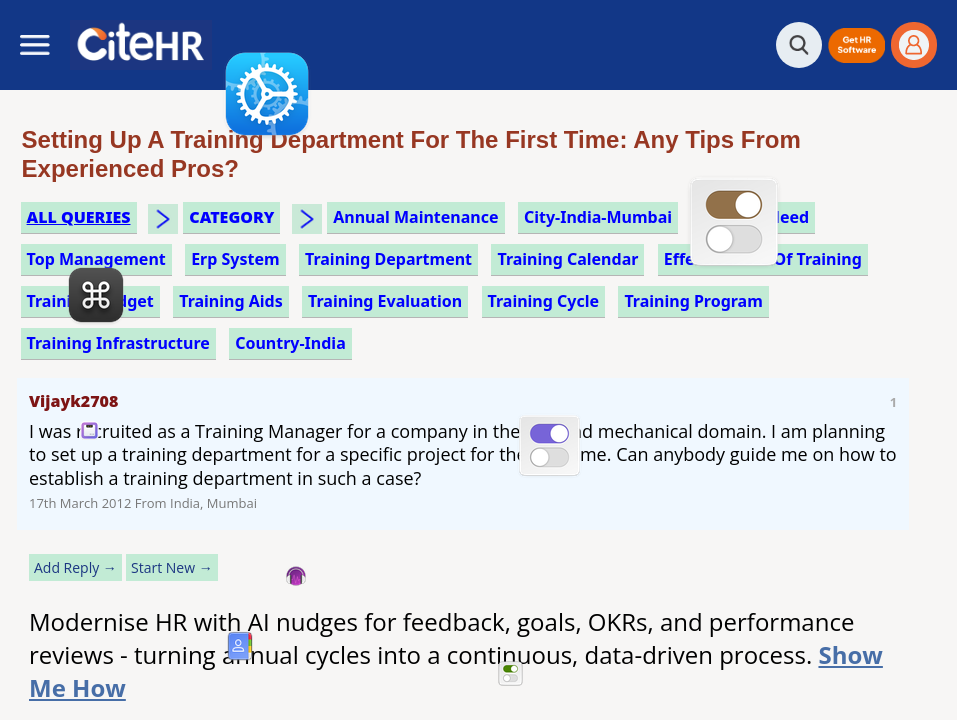  What do you see at coordinates (240, 646) in the screenshot?
I see `open the contacts app` at bounding box center [240, 646].